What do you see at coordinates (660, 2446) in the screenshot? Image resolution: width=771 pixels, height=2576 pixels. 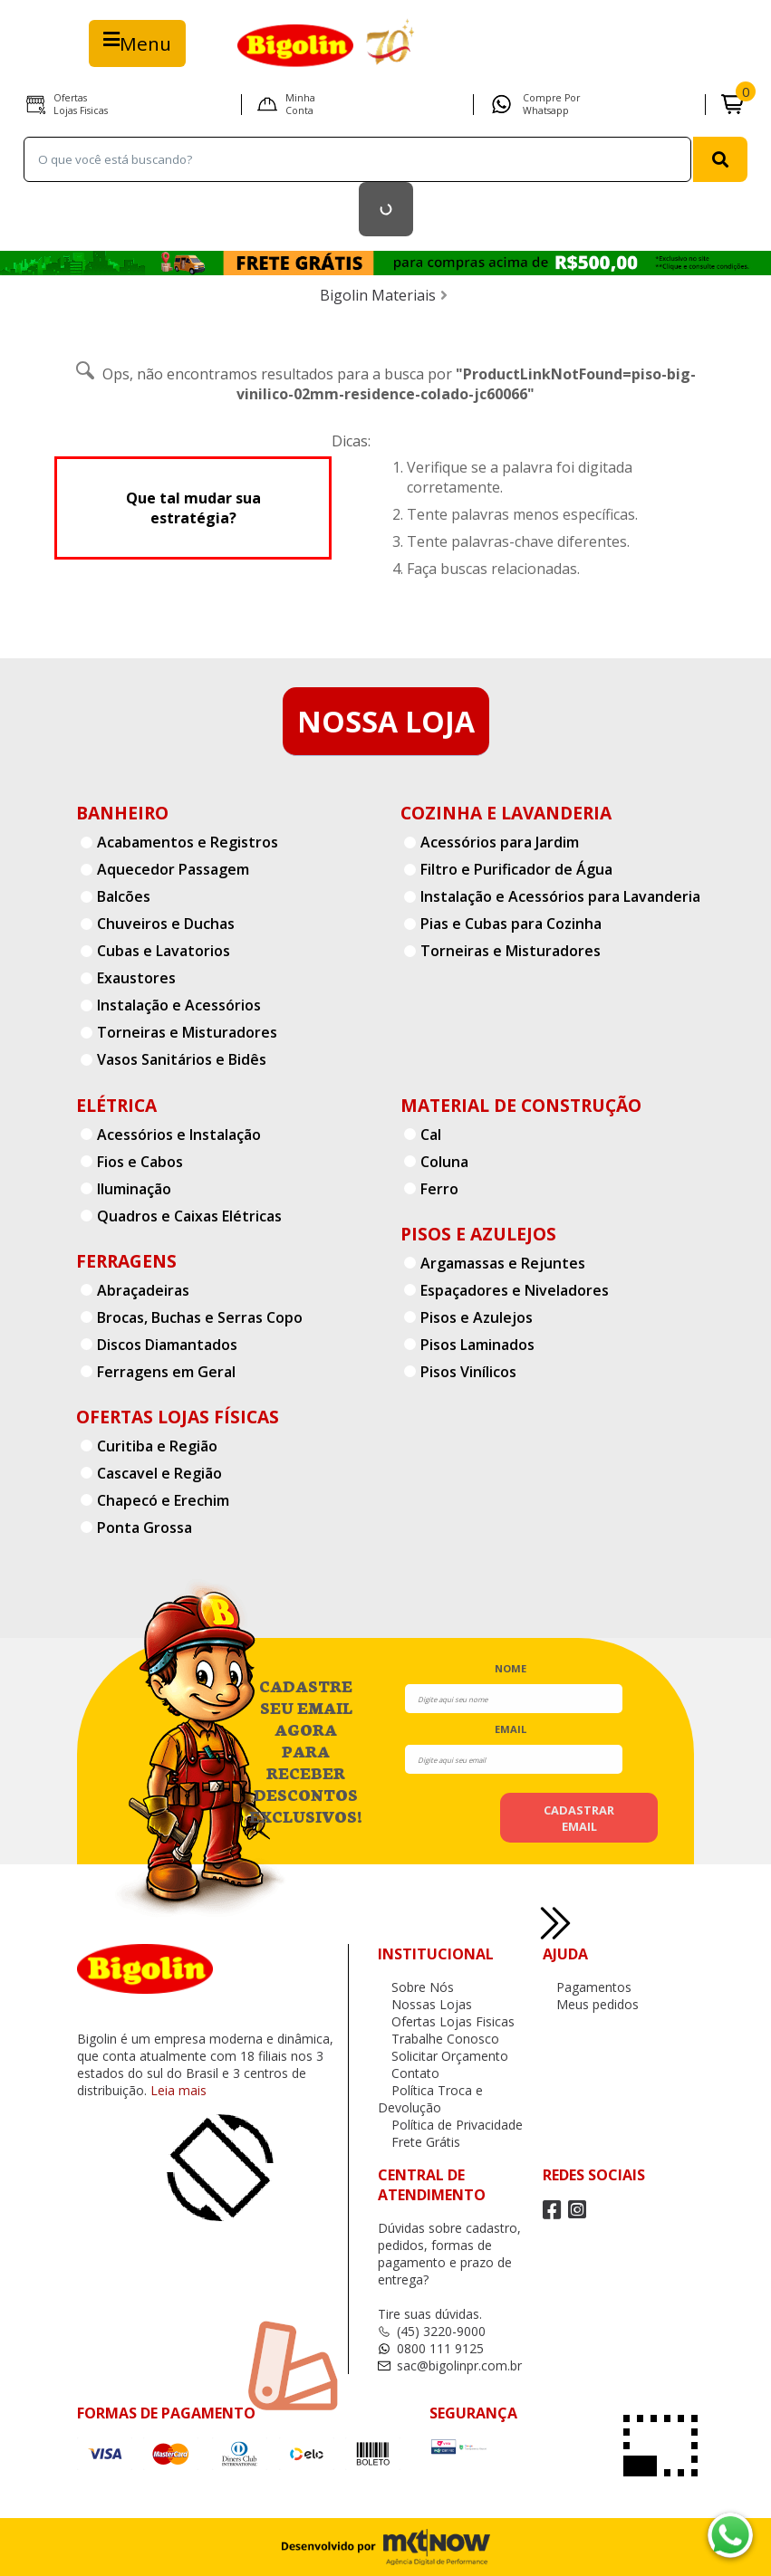 I see `resize image to small dimensions` at bounding box center [660, 2446].